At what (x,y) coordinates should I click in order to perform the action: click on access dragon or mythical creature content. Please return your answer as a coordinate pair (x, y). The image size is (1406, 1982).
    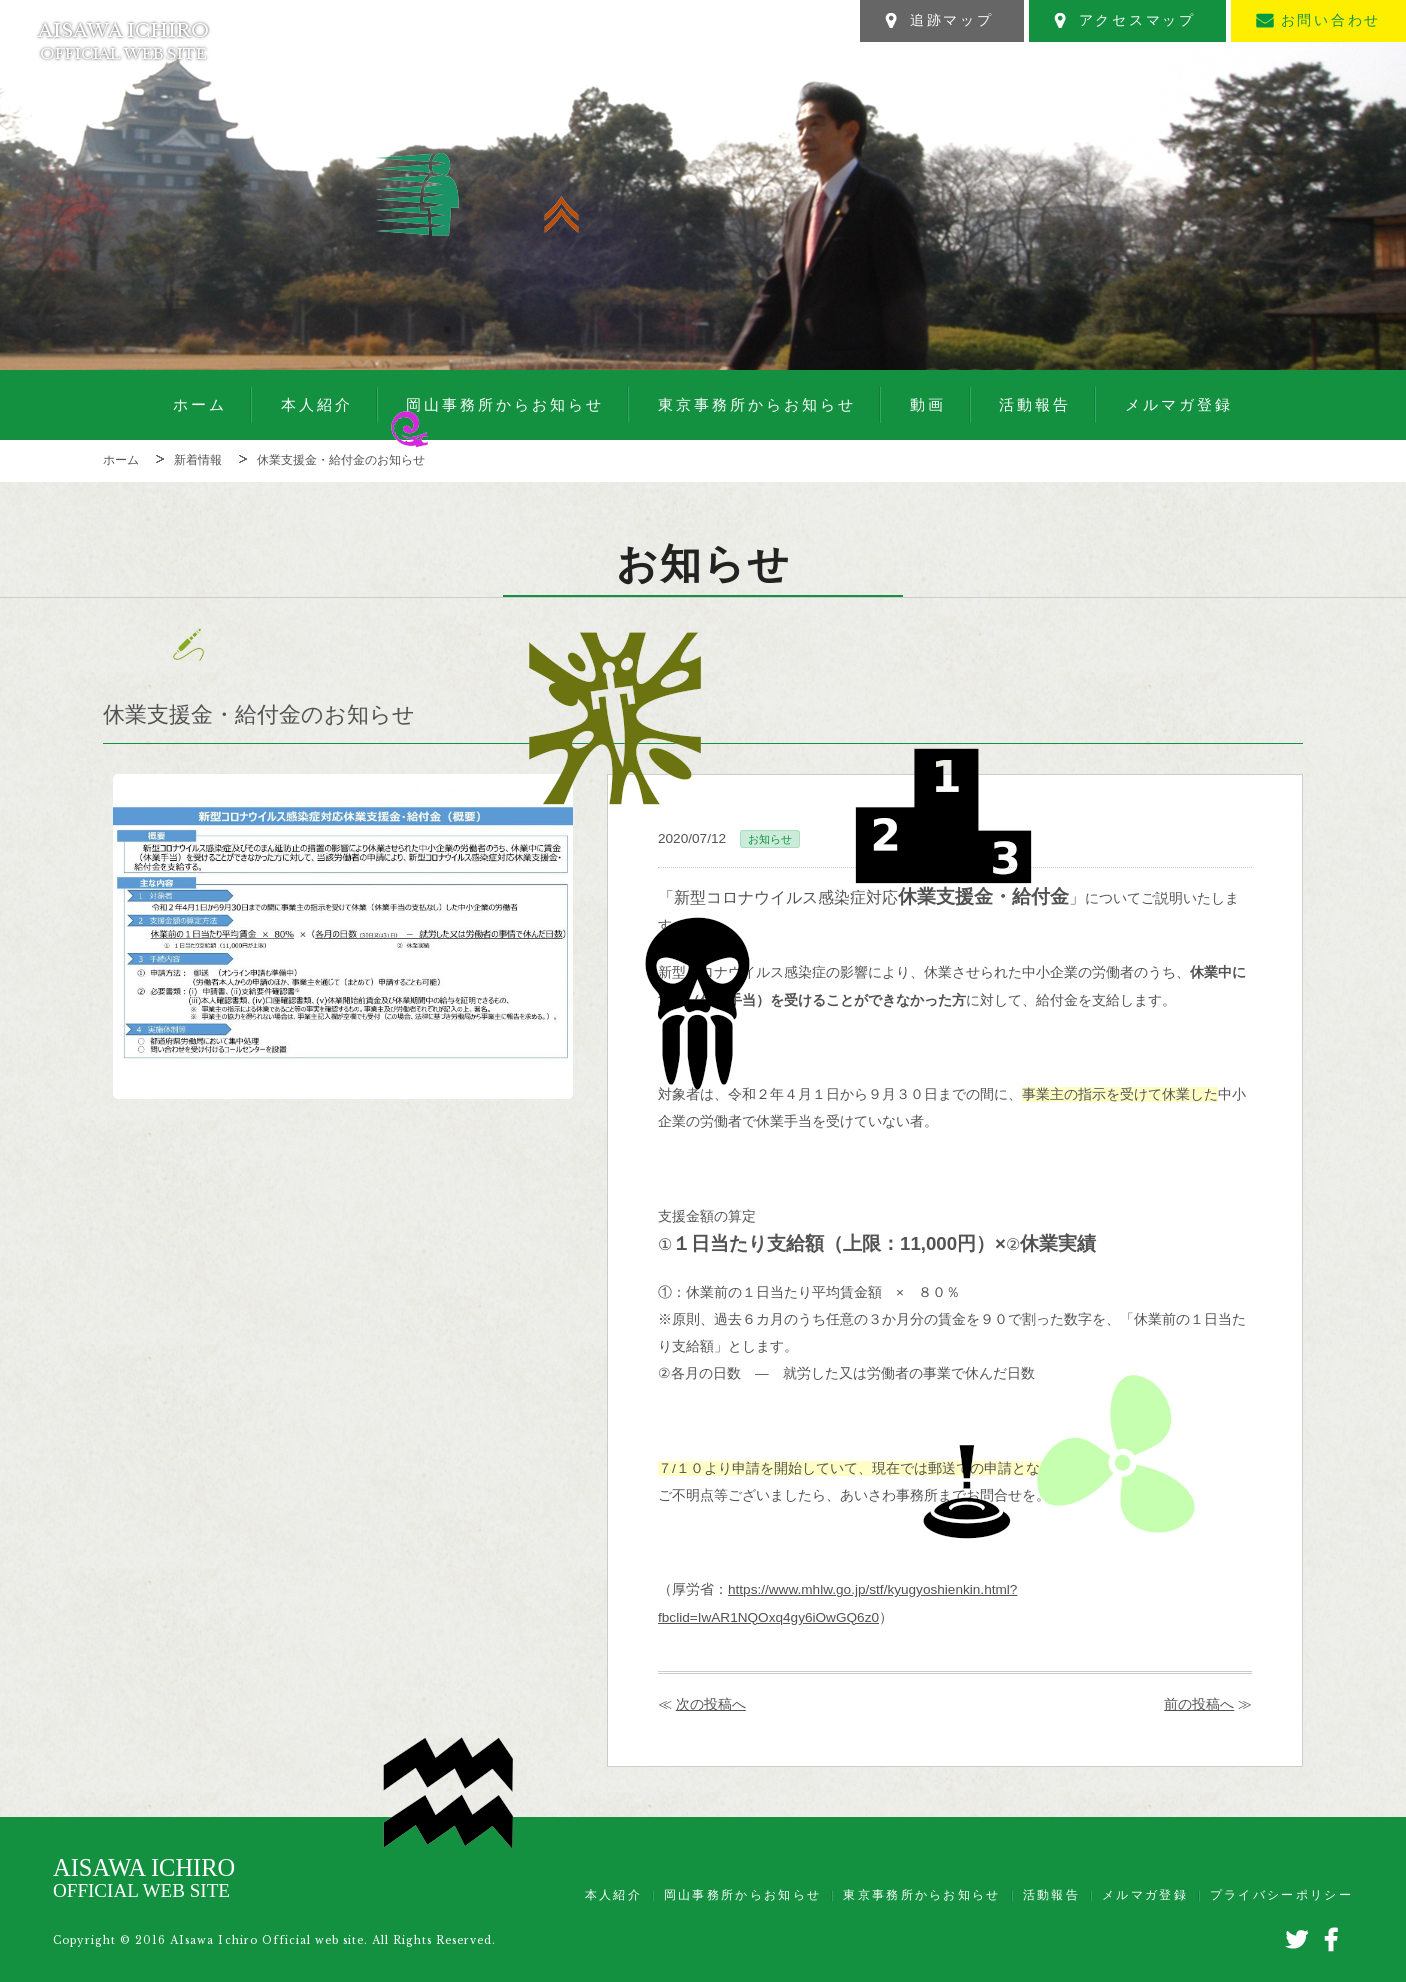
    Looking at the image, I should click on (409, 429).